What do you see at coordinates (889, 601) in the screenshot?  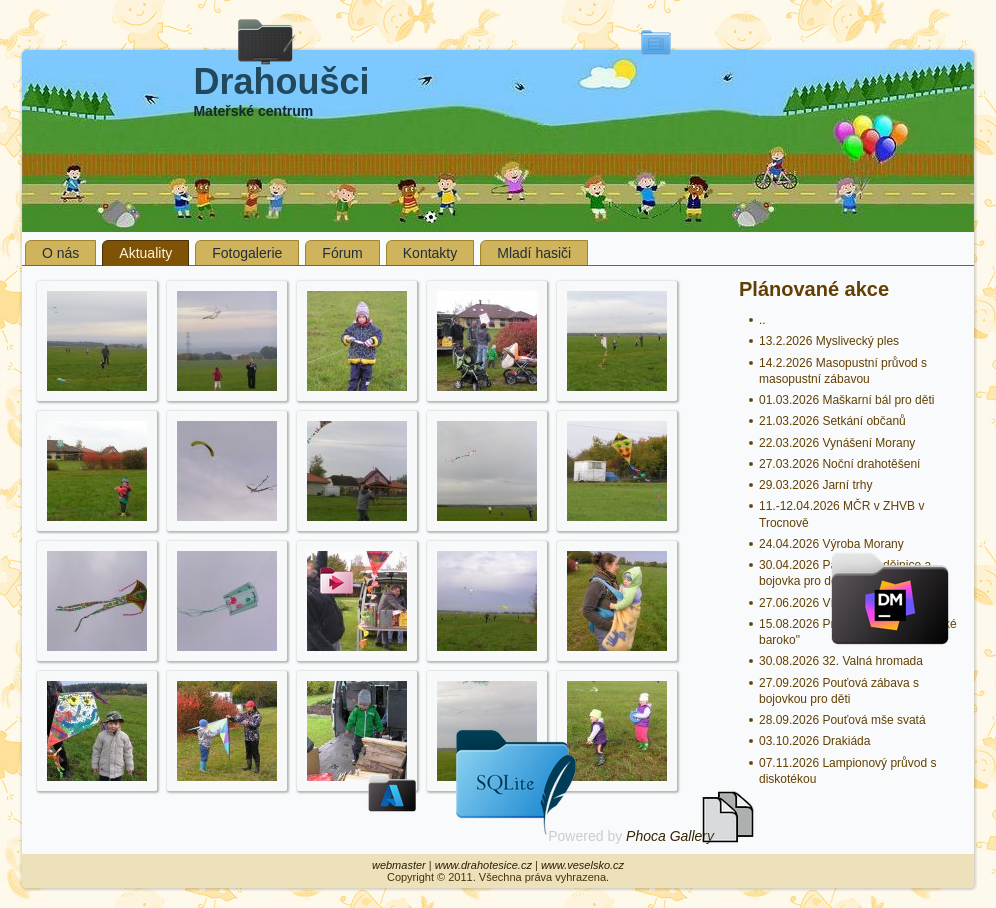 I see `open JetBrains dotMemory project folder` at bounding box center [889, 601].